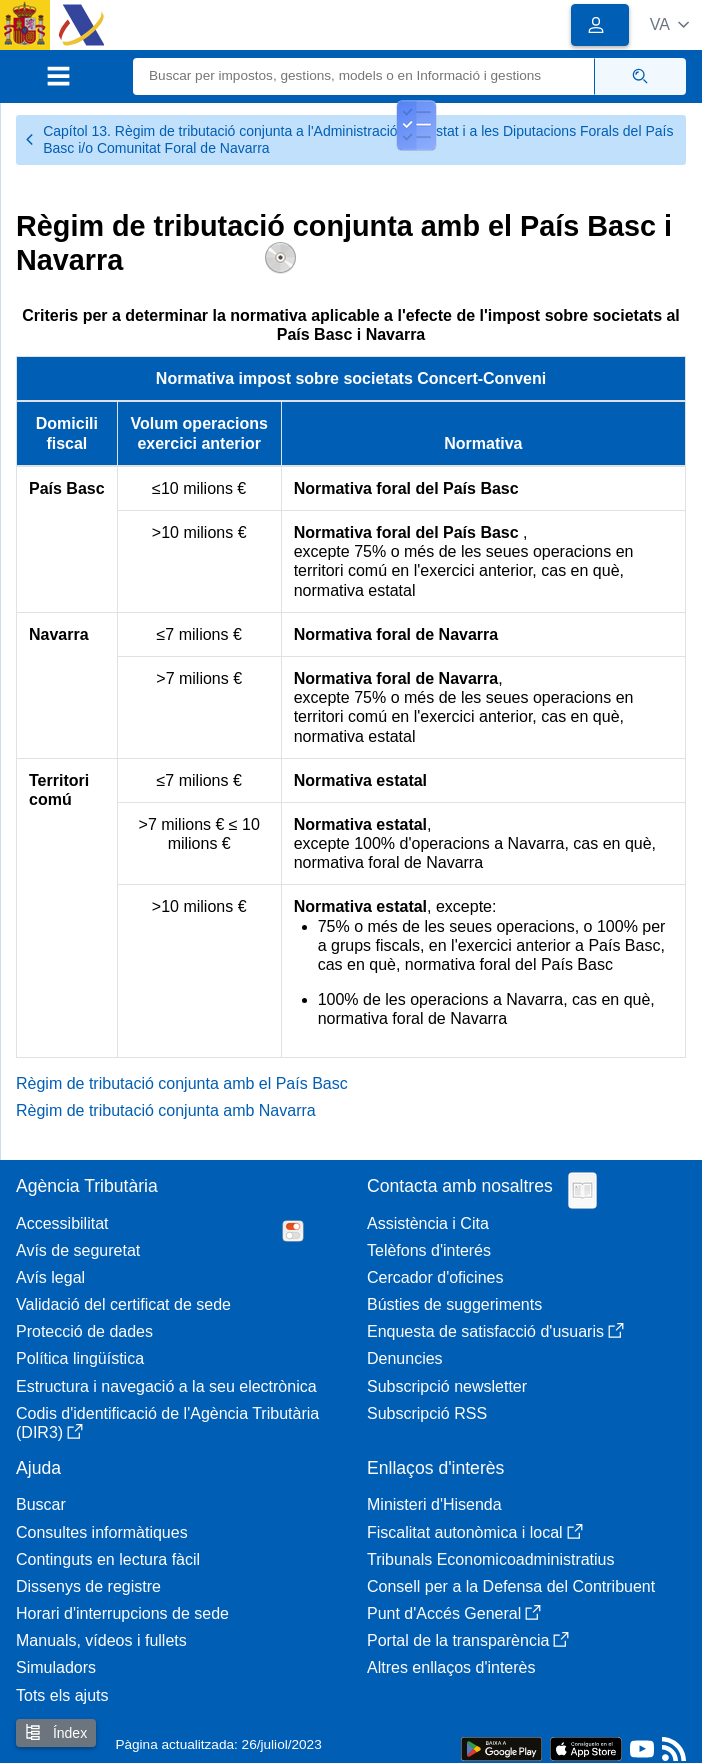 The height and width of the screenshot is (1763, 702). I want to click on open system settings, so click(293, 1231).